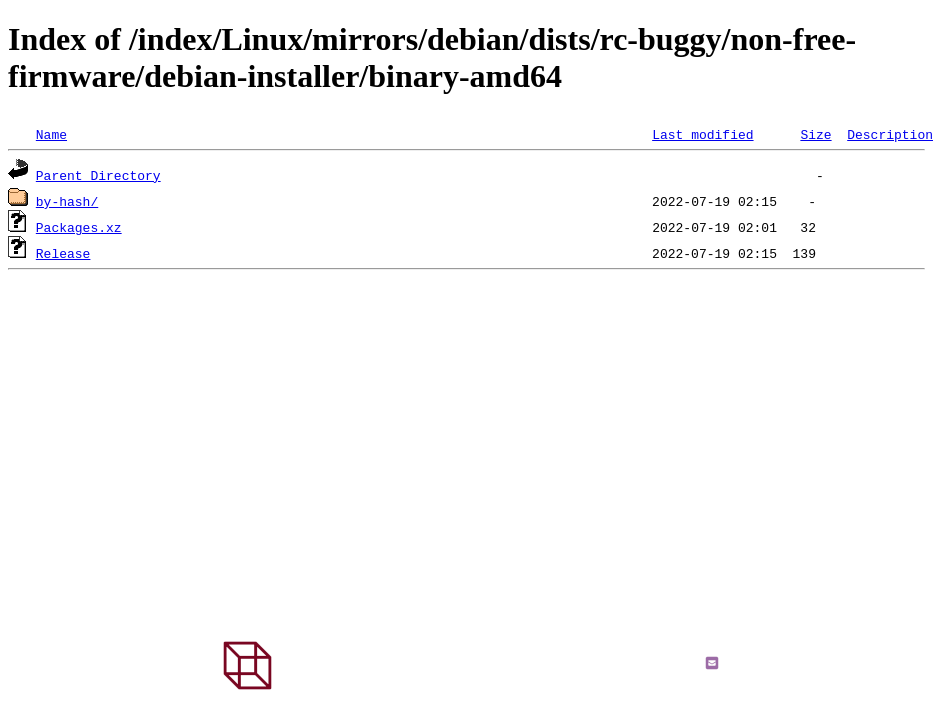 This screenshot has width=933, height=720. Describe the element at coordinates (247, 665) in the screenshot. I see `view 3D model or object` at that location.